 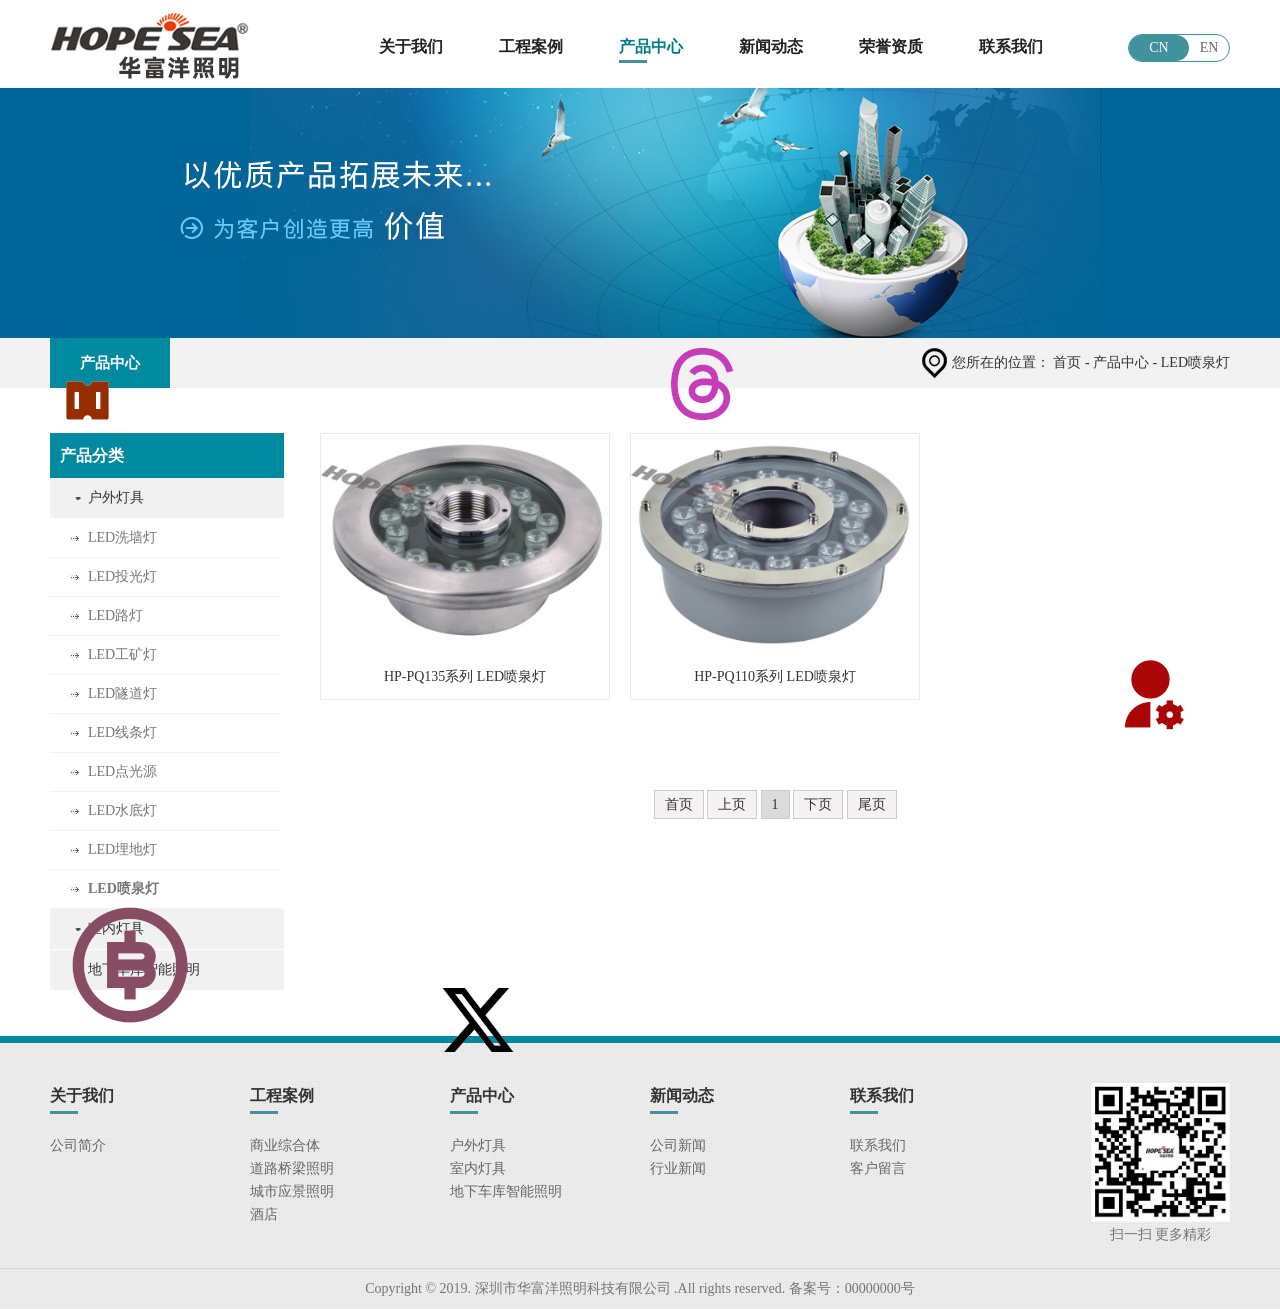 What do you see at coordinates (1150, 695) in the screenshot?
I see `access user account settings` at bounding box center [1150, 695].